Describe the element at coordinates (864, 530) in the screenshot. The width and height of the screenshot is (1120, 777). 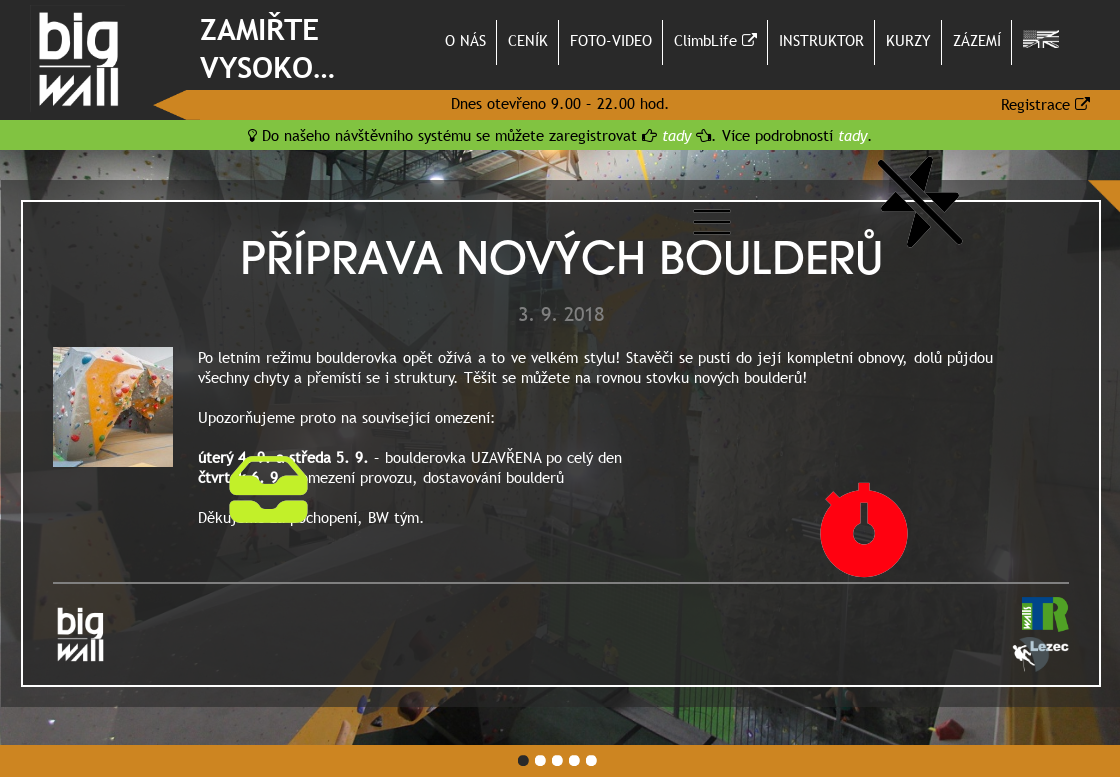
I see `start or stop a timer` at that location.